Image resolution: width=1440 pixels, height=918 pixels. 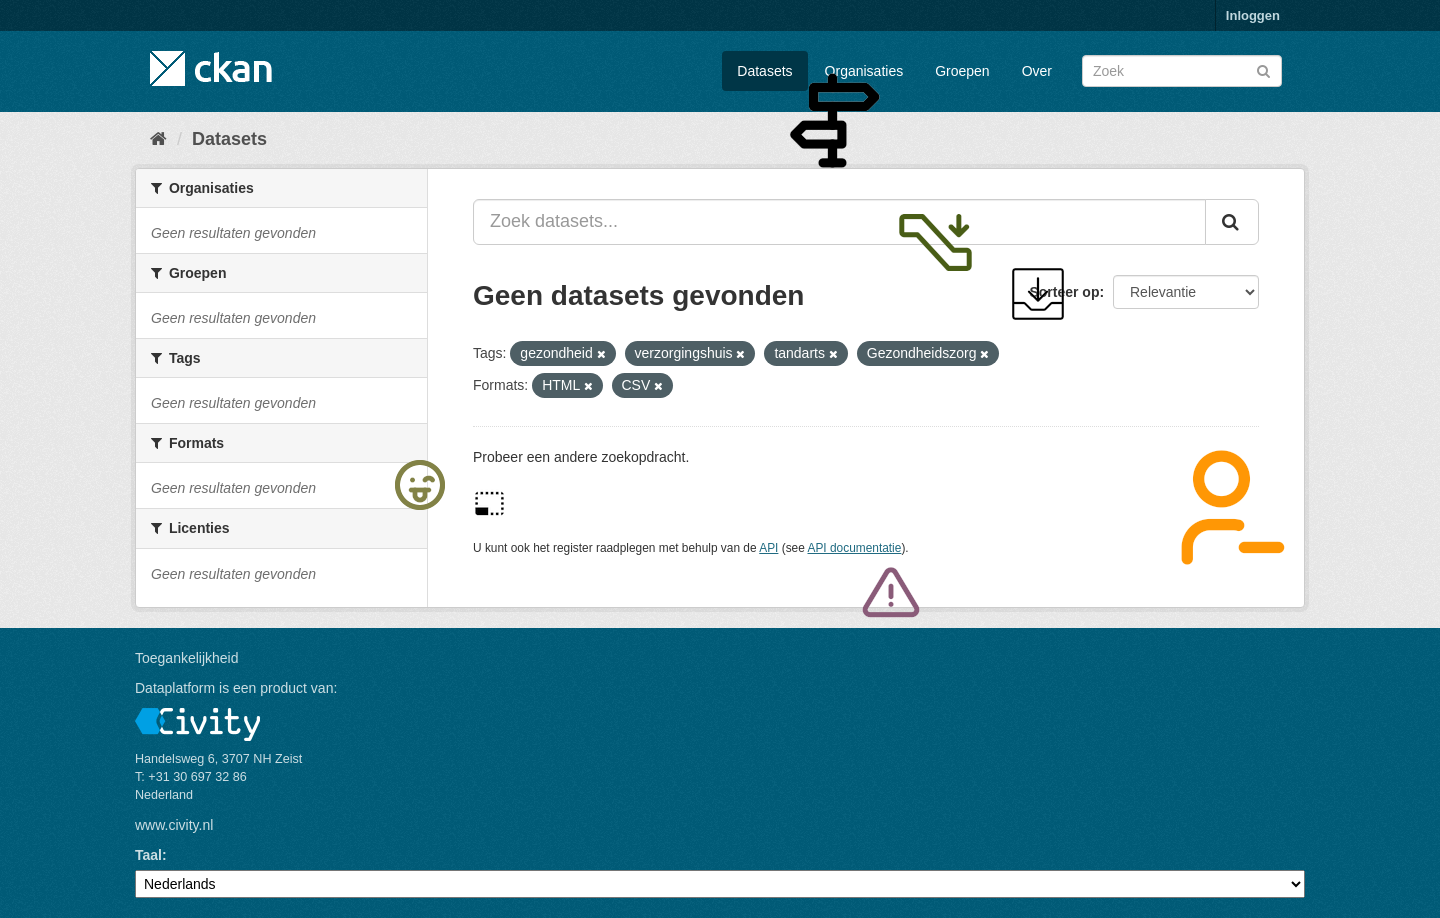 I want to click on remove a user or contact, so click(x=1221, y=507).